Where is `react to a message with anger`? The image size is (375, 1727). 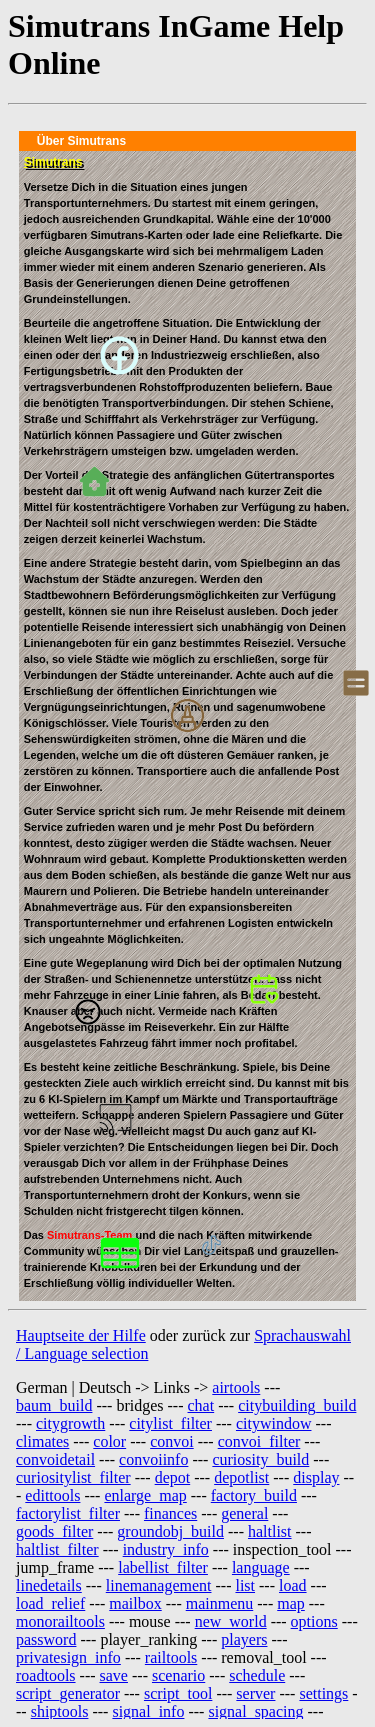 react to a message with anger is located at coordinates (88, 1012).